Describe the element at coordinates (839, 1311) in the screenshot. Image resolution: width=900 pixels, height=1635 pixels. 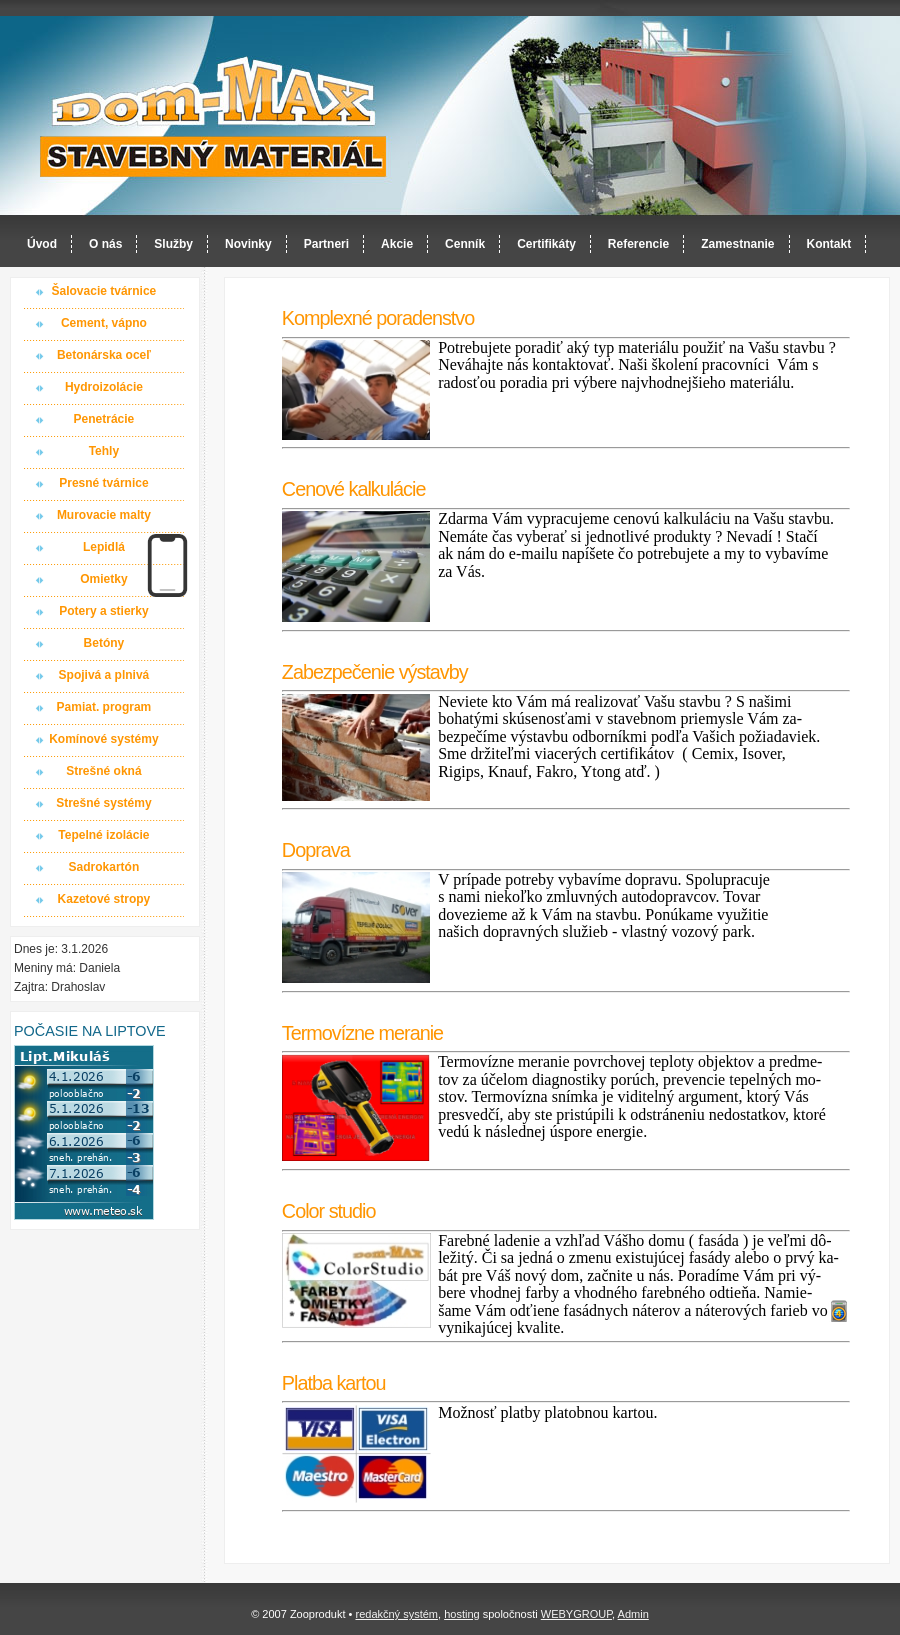
I see `access RAID 4 storage configuration settings` at that location.